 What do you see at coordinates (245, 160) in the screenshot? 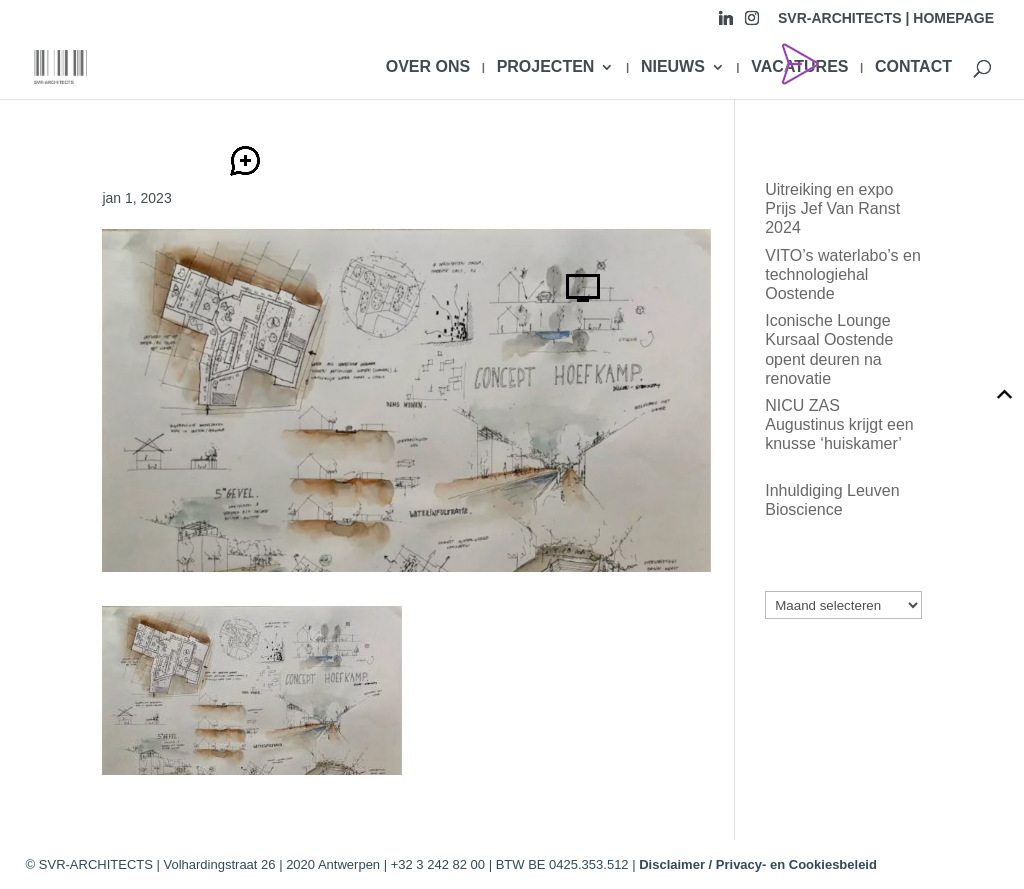
I see `add a comment or review to a location` at bounding box center [245, 160].